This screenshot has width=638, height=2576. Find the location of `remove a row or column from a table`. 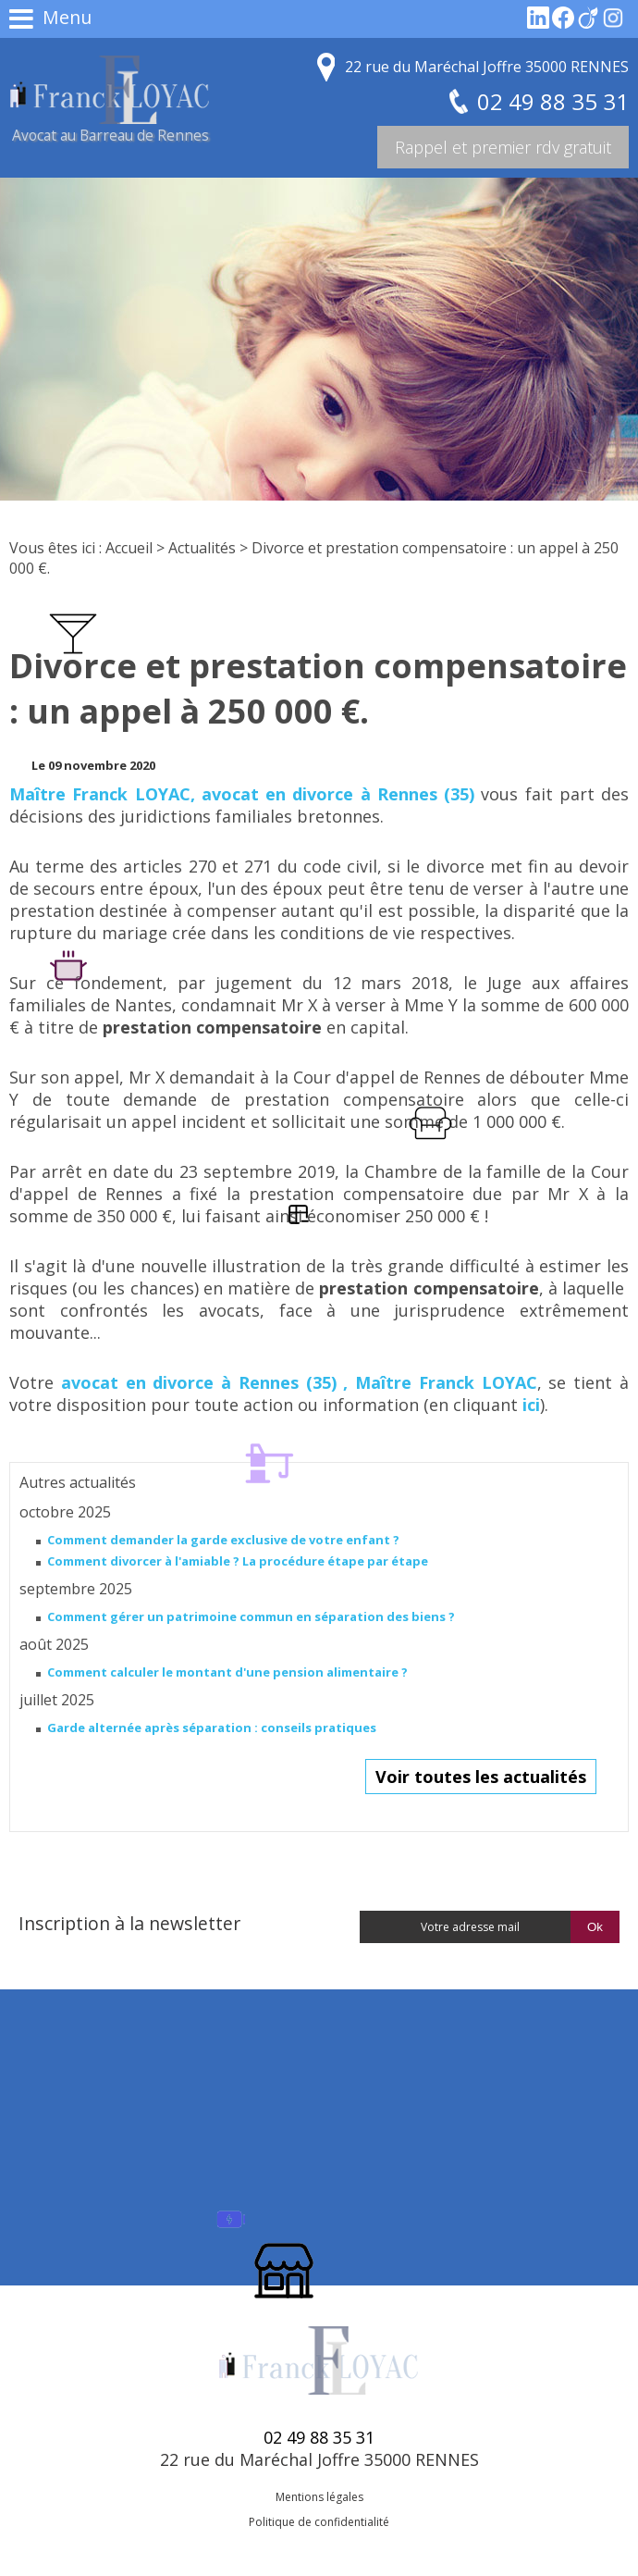

remove a row or column from a table is located at coordinates (298, 1214).